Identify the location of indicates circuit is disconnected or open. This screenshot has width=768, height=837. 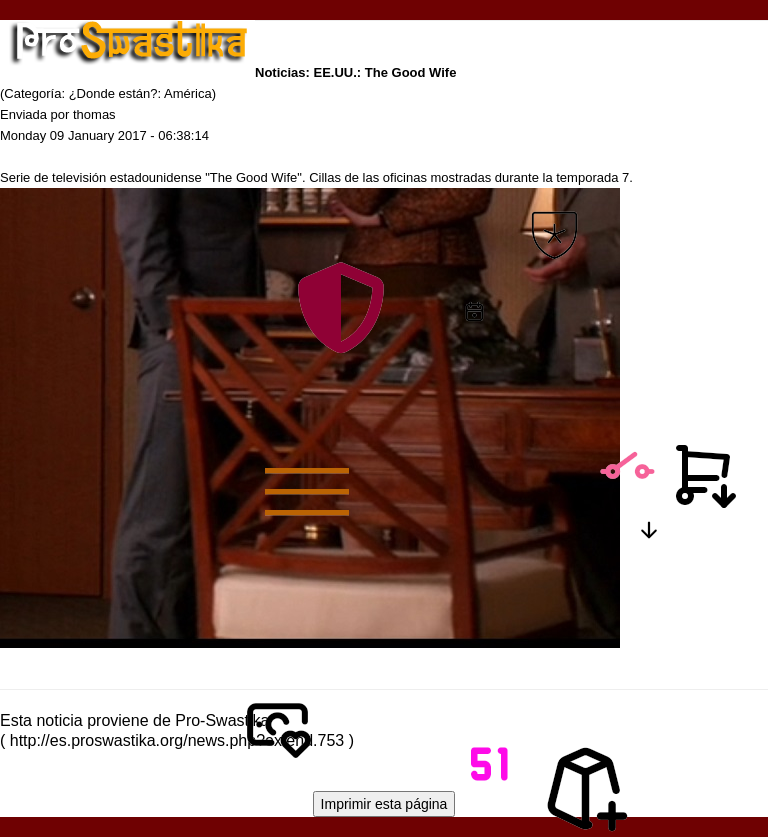
(627, 471).